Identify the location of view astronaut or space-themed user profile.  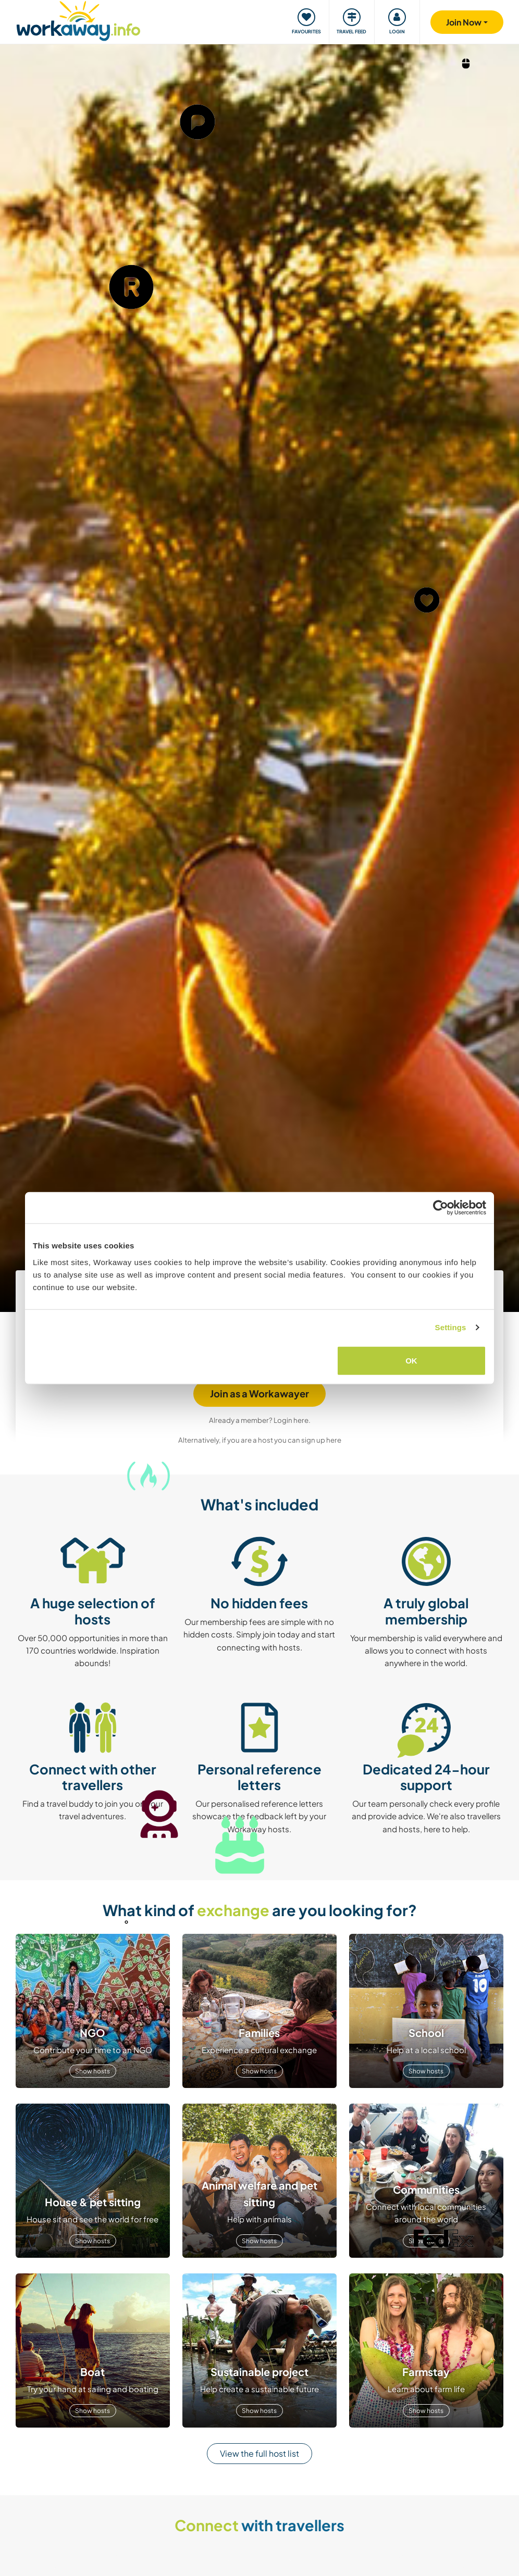
(159, 1815).